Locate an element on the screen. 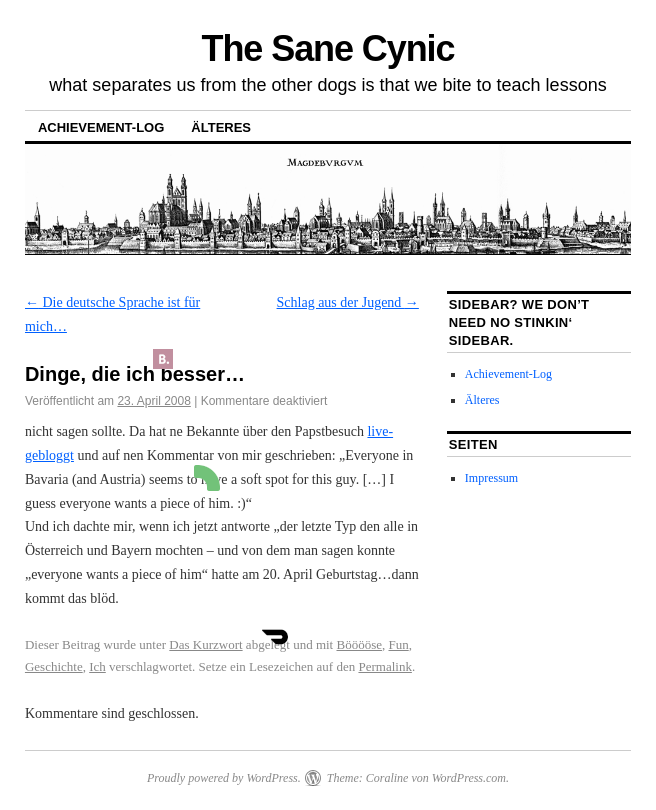 The width and height of the screenshot is (656, 810). open spectrum chat app is located at coordinates (207, 478).